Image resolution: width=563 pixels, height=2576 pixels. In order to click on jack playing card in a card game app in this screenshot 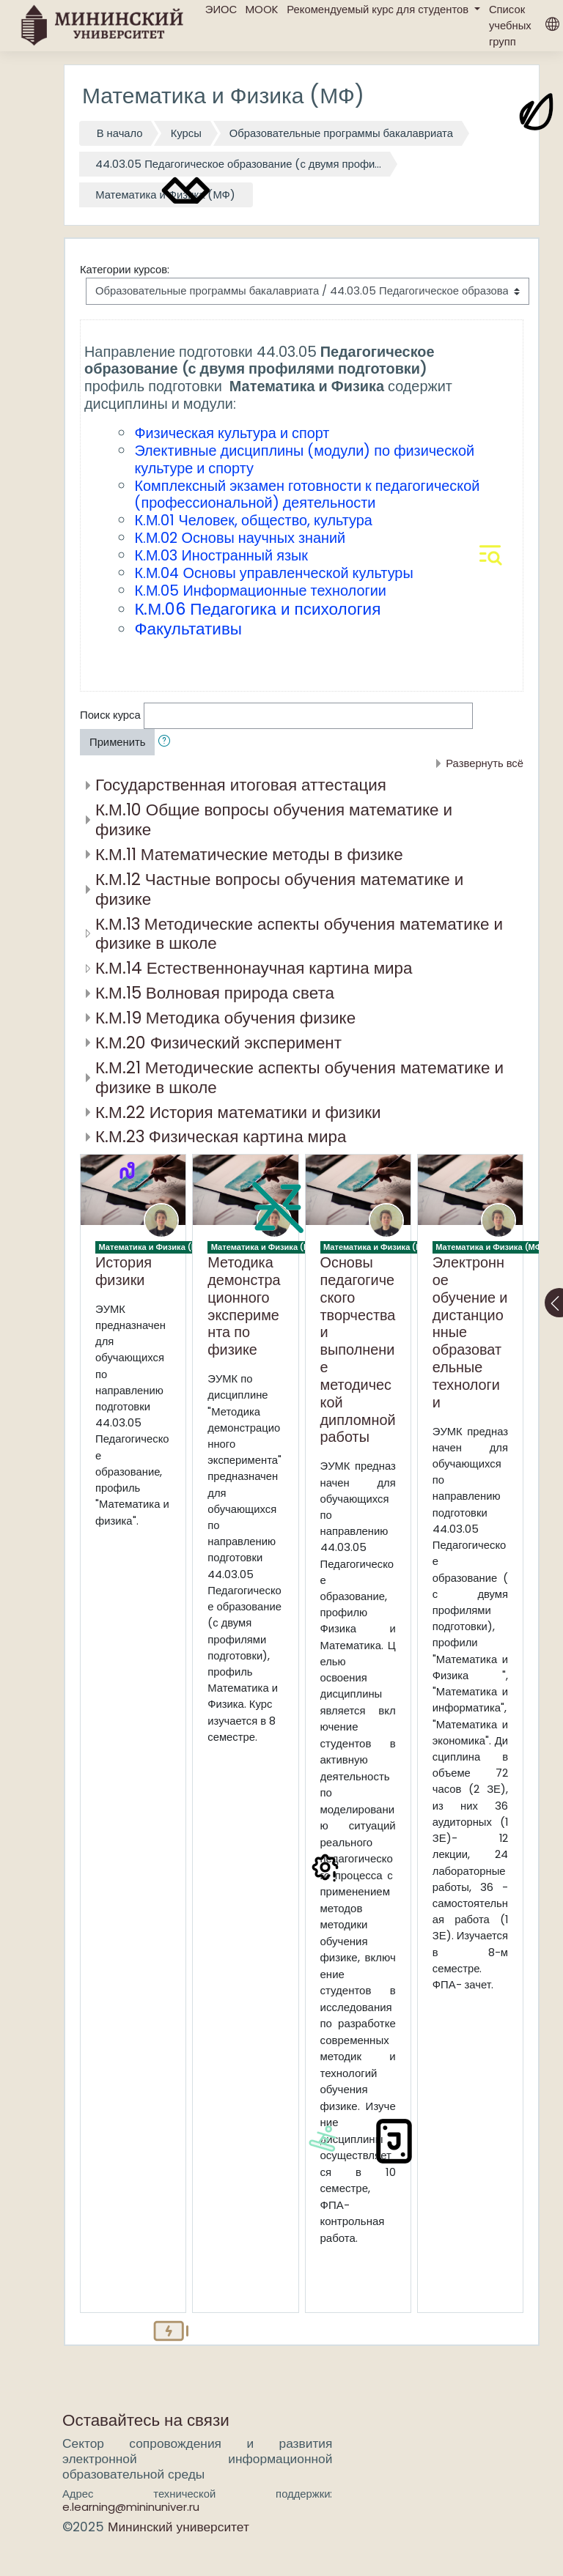, I will do `click(394, 2141)`.